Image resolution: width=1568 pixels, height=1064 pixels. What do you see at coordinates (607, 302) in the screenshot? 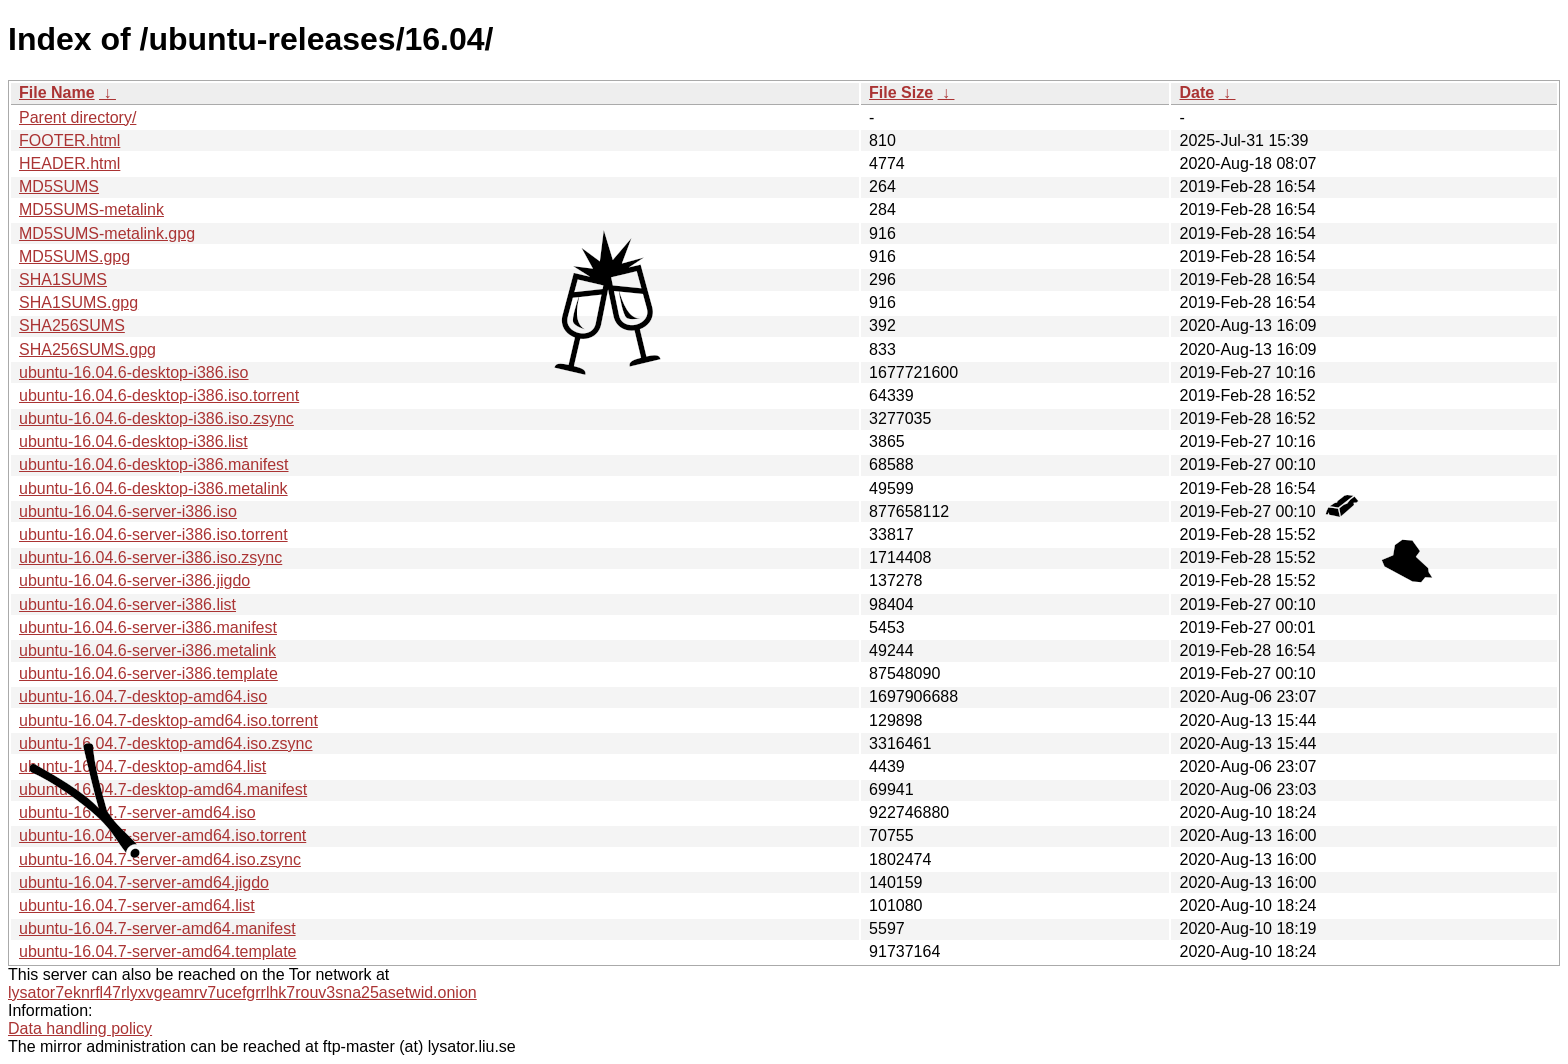
I see `celebrate an achievement or milestone` at bounding box center [607, 302].